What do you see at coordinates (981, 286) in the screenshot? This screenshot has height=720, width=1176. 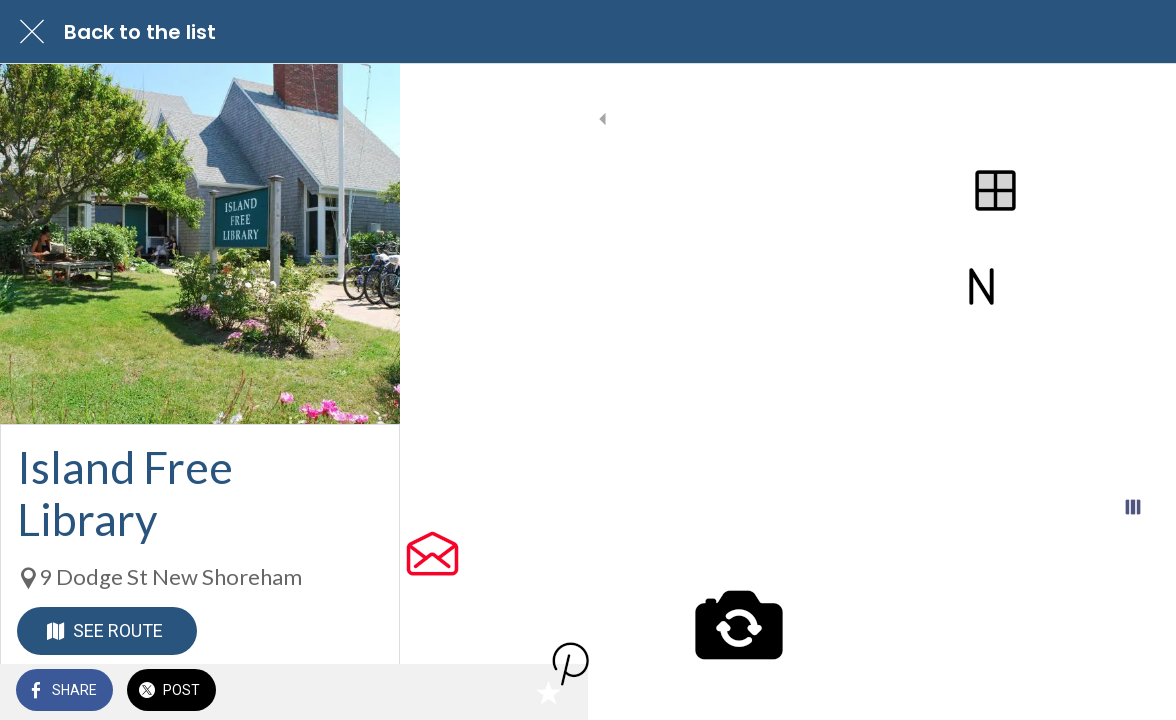 I see `indicates an item or option starting with the letter N` at bounding box center [981, 286].